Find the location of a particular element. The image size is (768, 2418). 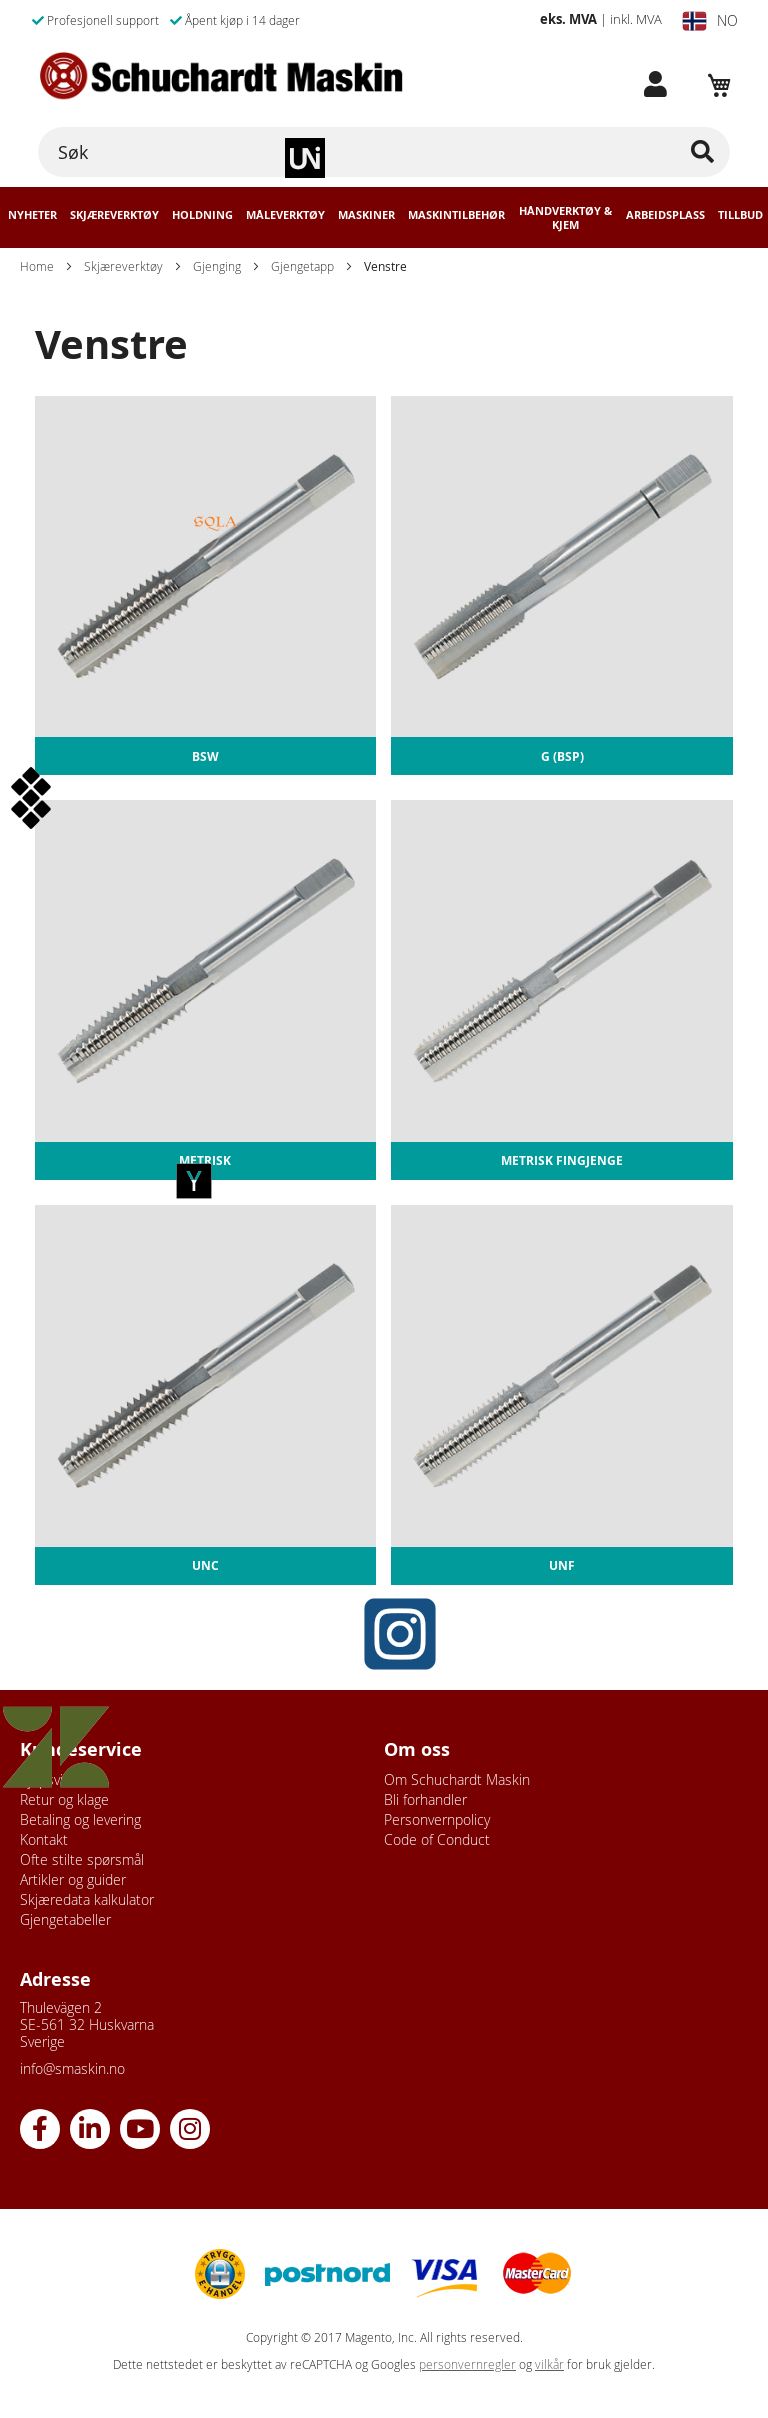

unicode consortium logo is located at coordinates (305, 158).